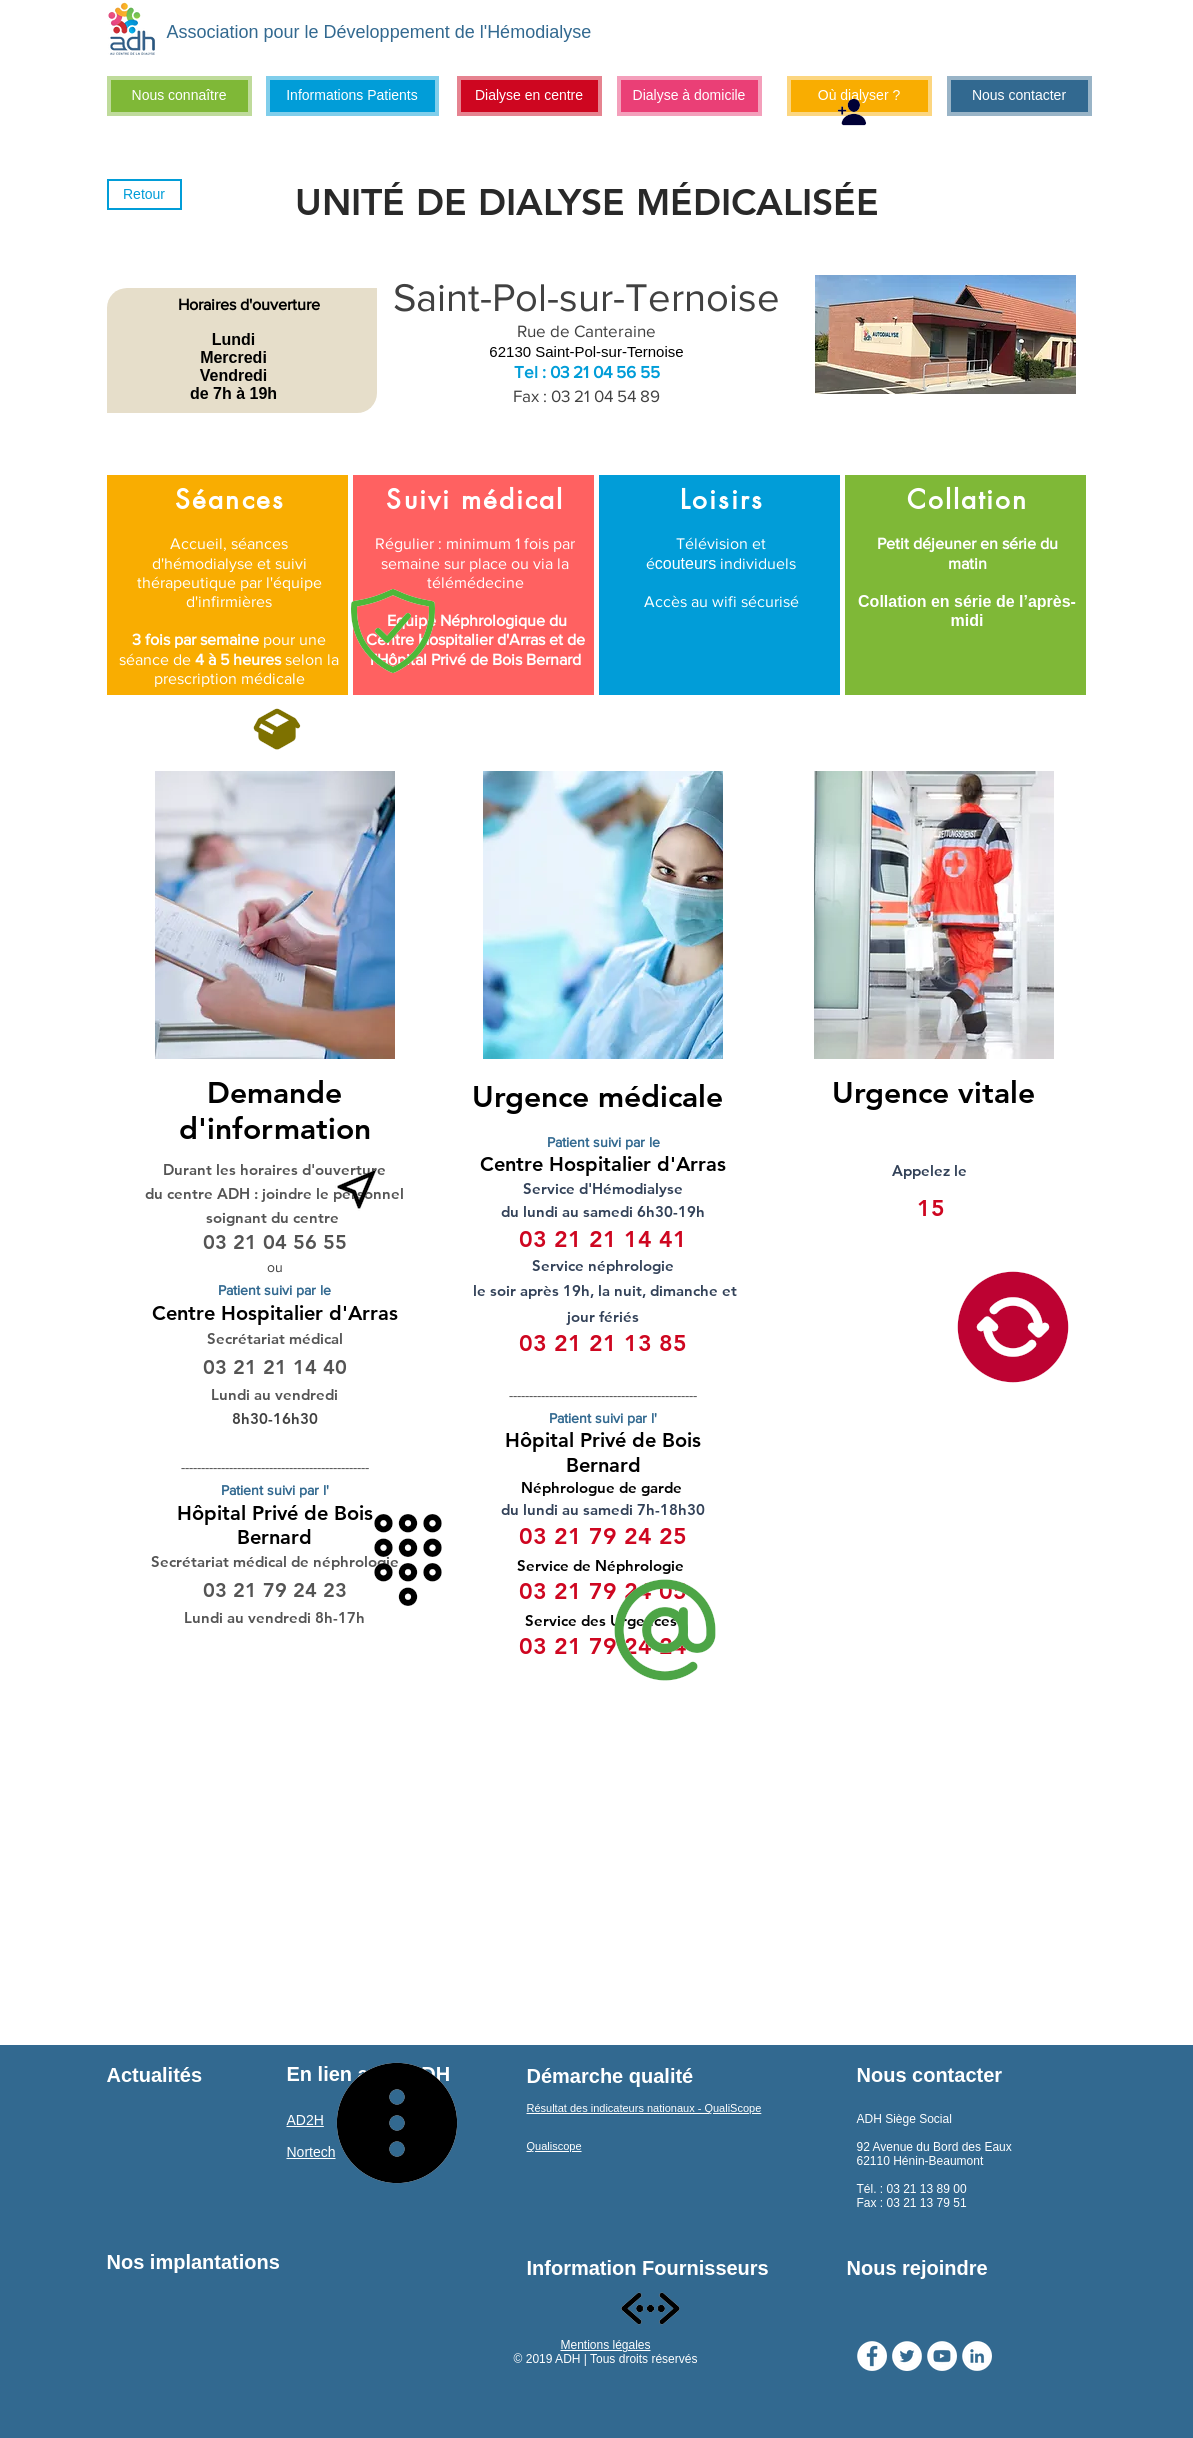 The height and width of the screenshot is (2438, 1193). What do you see at coordinates (397, 2123) in the screenshot?
I see `open more options menu` at bounding box center [397, 2123].